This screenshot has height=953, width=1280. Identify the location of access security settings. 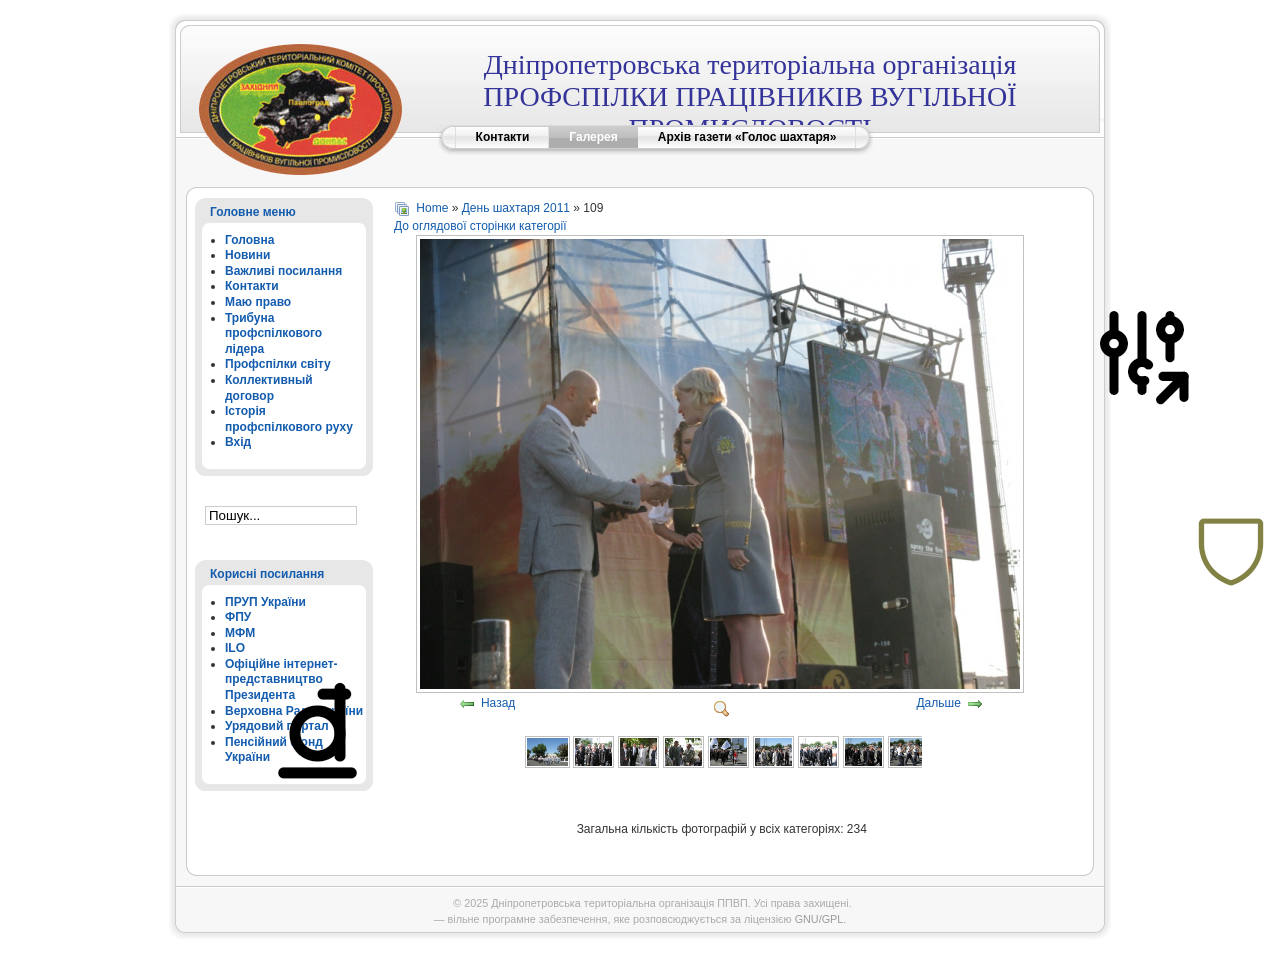
(1231, 548).